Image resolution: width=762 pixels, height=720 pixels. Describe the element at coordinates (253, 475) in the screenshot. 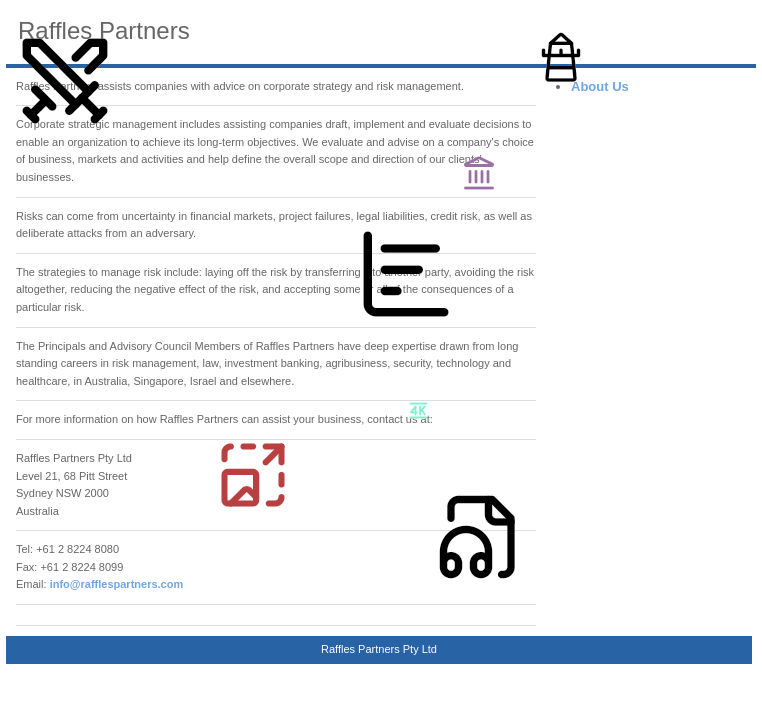

I see `upscale or enhance image resolution` at that location.